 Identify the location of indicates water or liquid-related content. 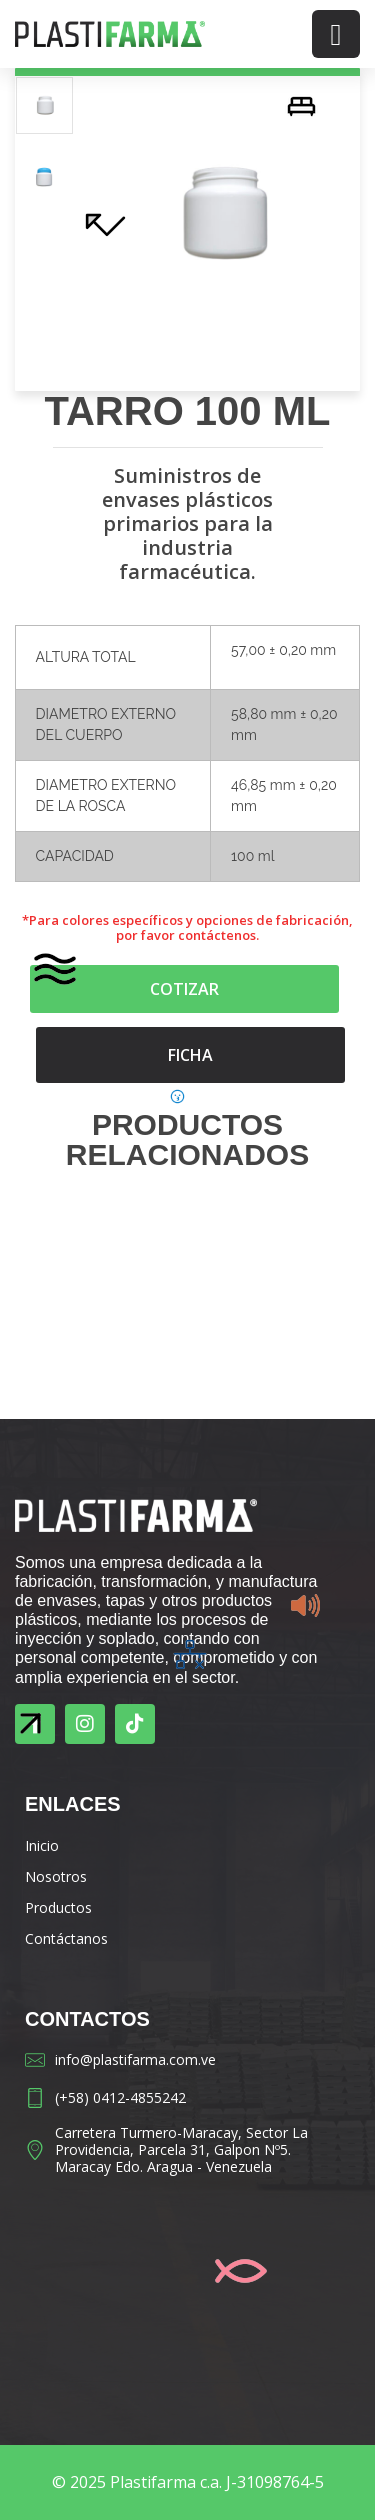
(55, 969).